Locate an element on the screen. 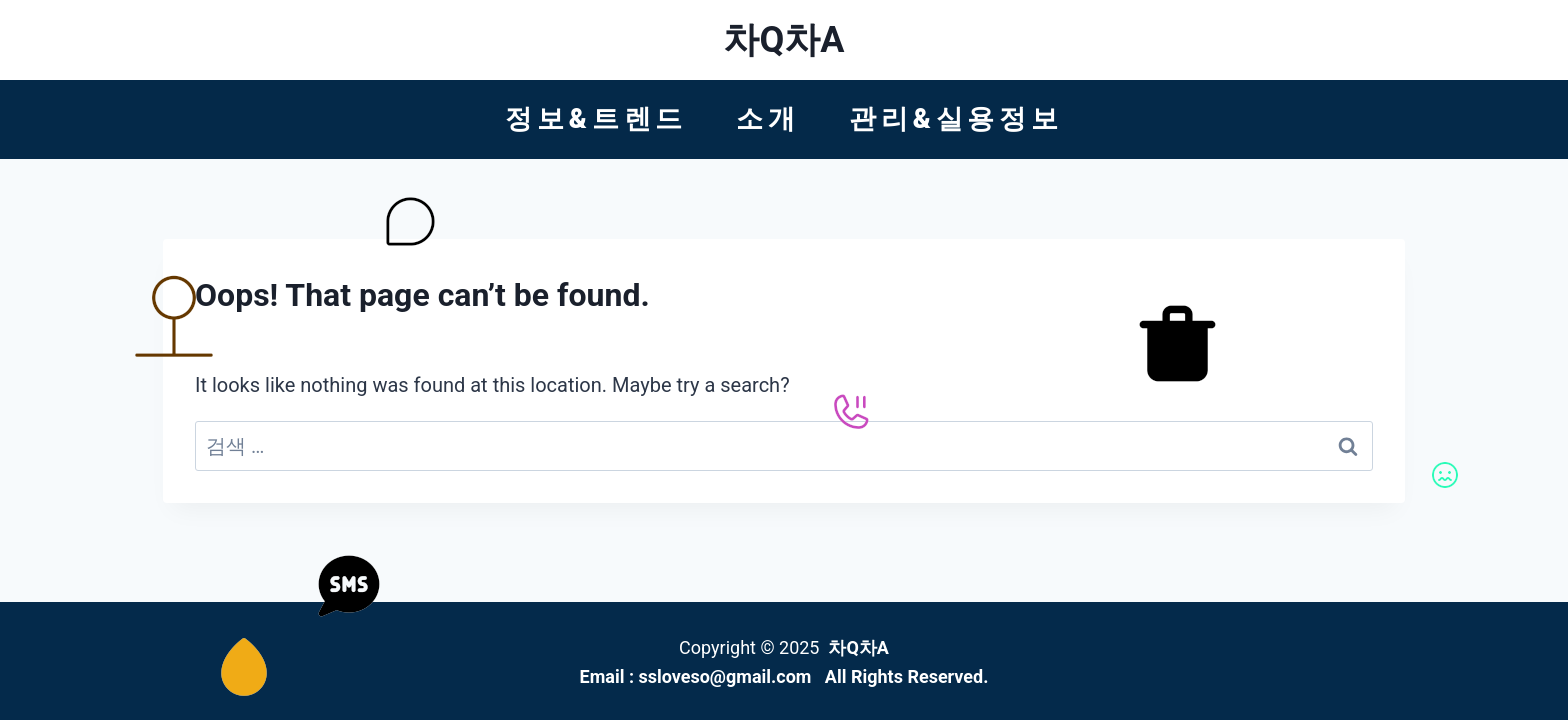 The image size is (1568, 720). send an SMS text message is located at coordinates (349, 586).